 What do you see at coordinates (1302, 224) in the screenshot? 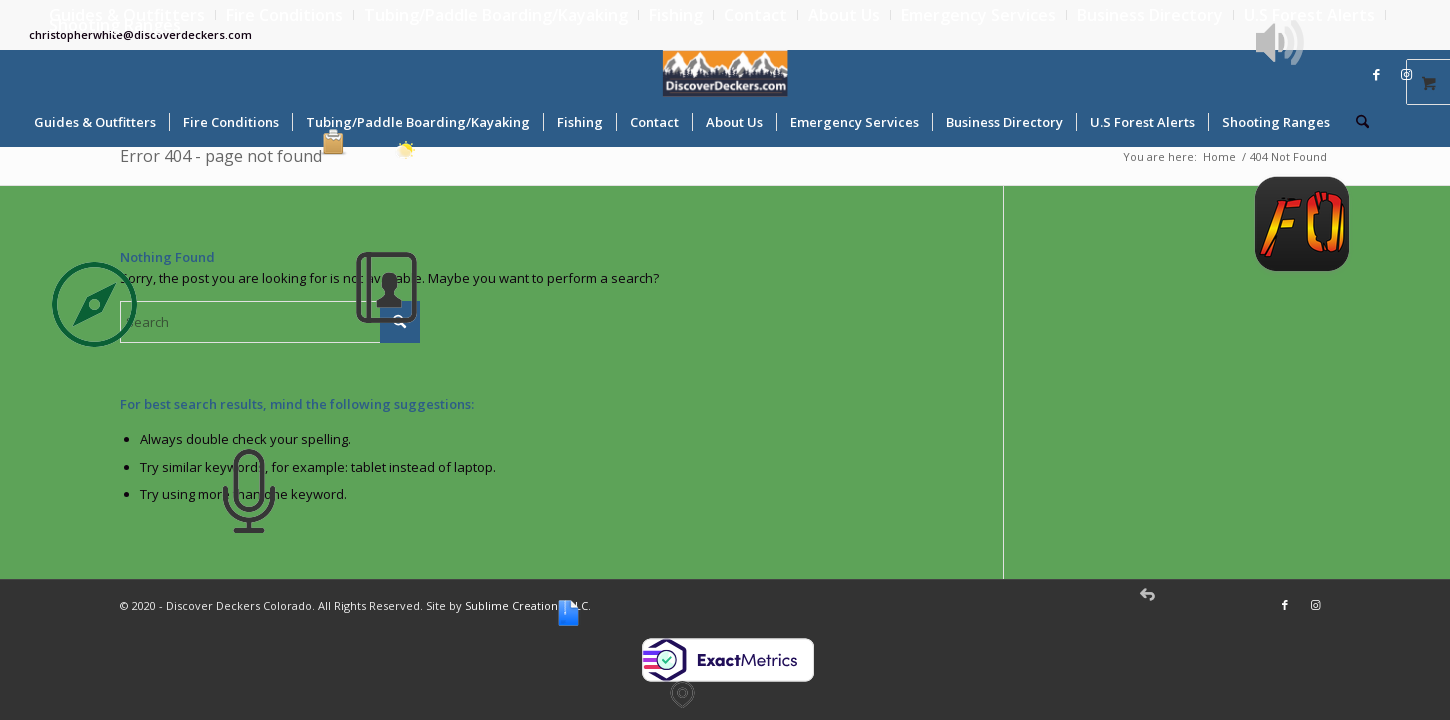
I see `launch the flatout racing game` at bounding box center [1302, 224].